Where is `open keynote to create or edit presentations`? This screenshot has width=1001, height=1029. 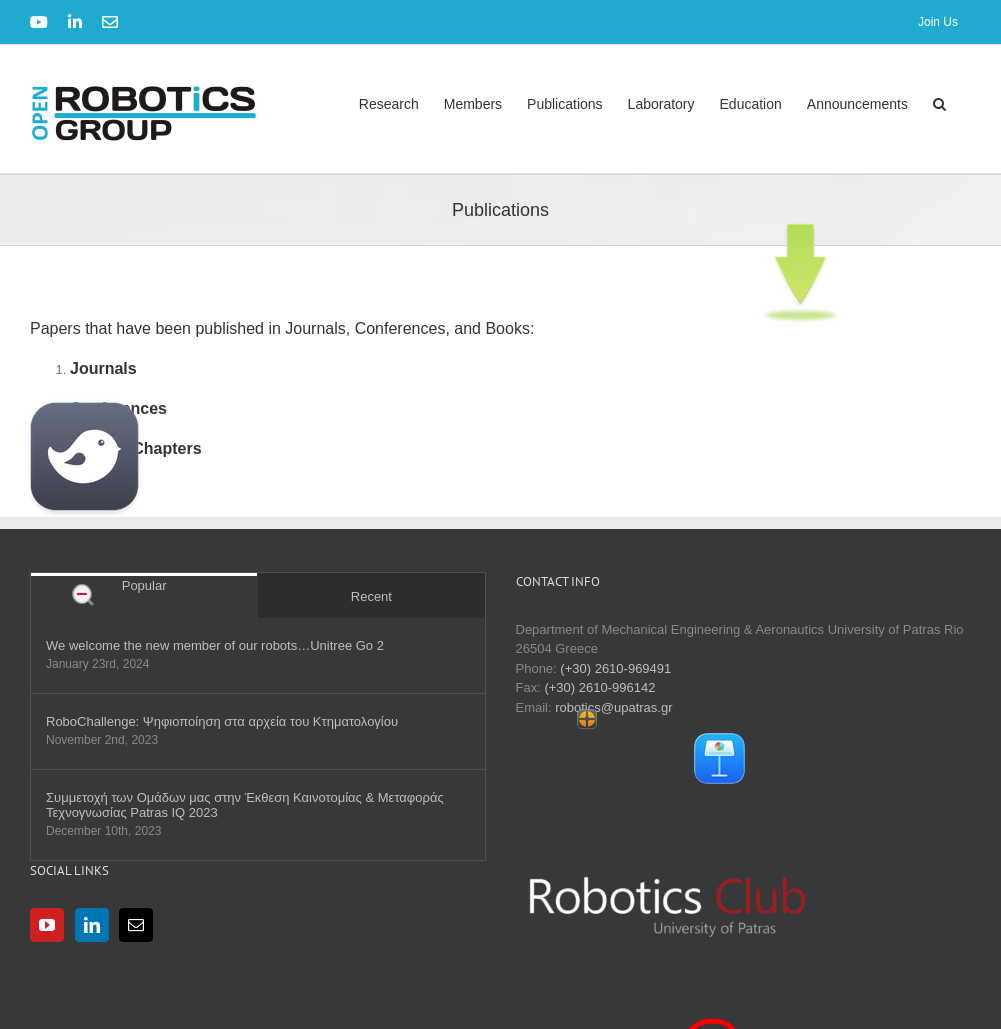 open keynote to create or edit presentations is located at coordinates (719, 758).